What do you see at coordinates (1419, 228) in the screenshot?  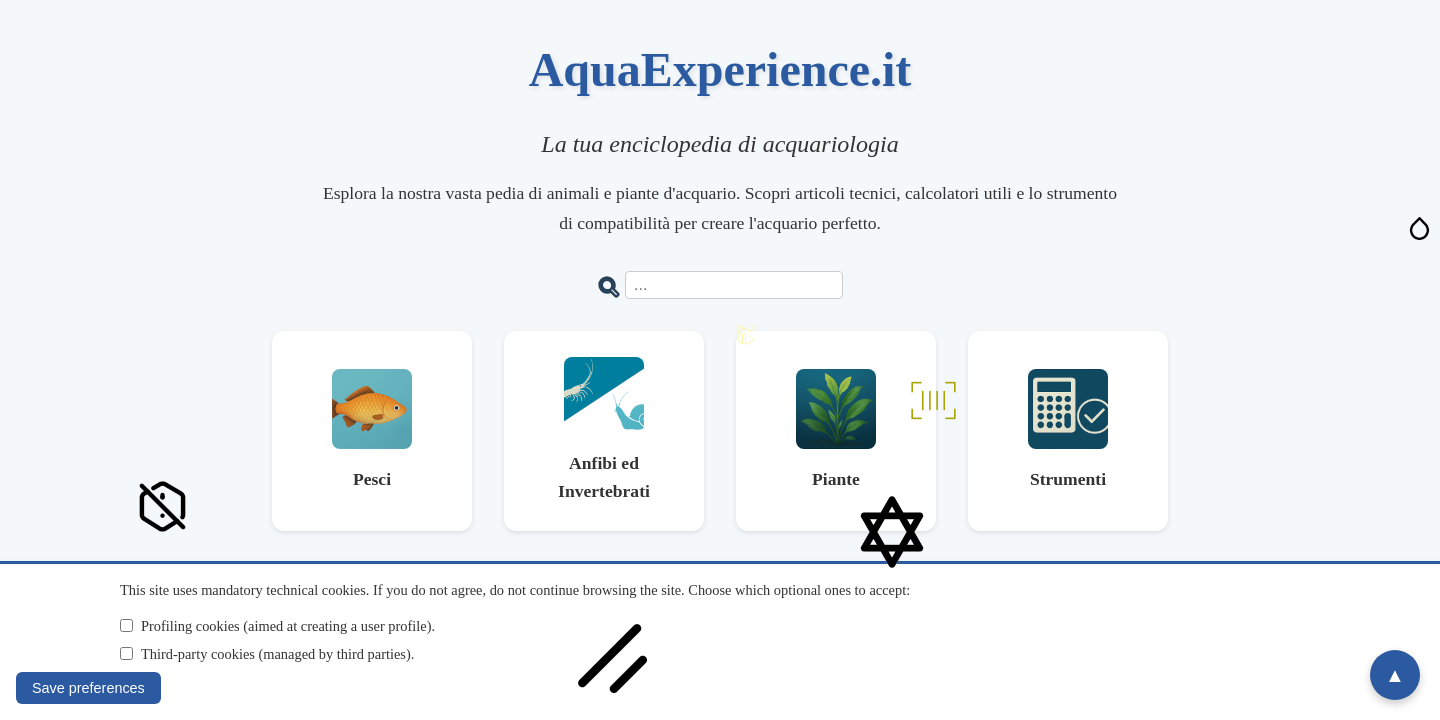 I see `adjust water or hydration settings` at bounding box center [1419, 228].